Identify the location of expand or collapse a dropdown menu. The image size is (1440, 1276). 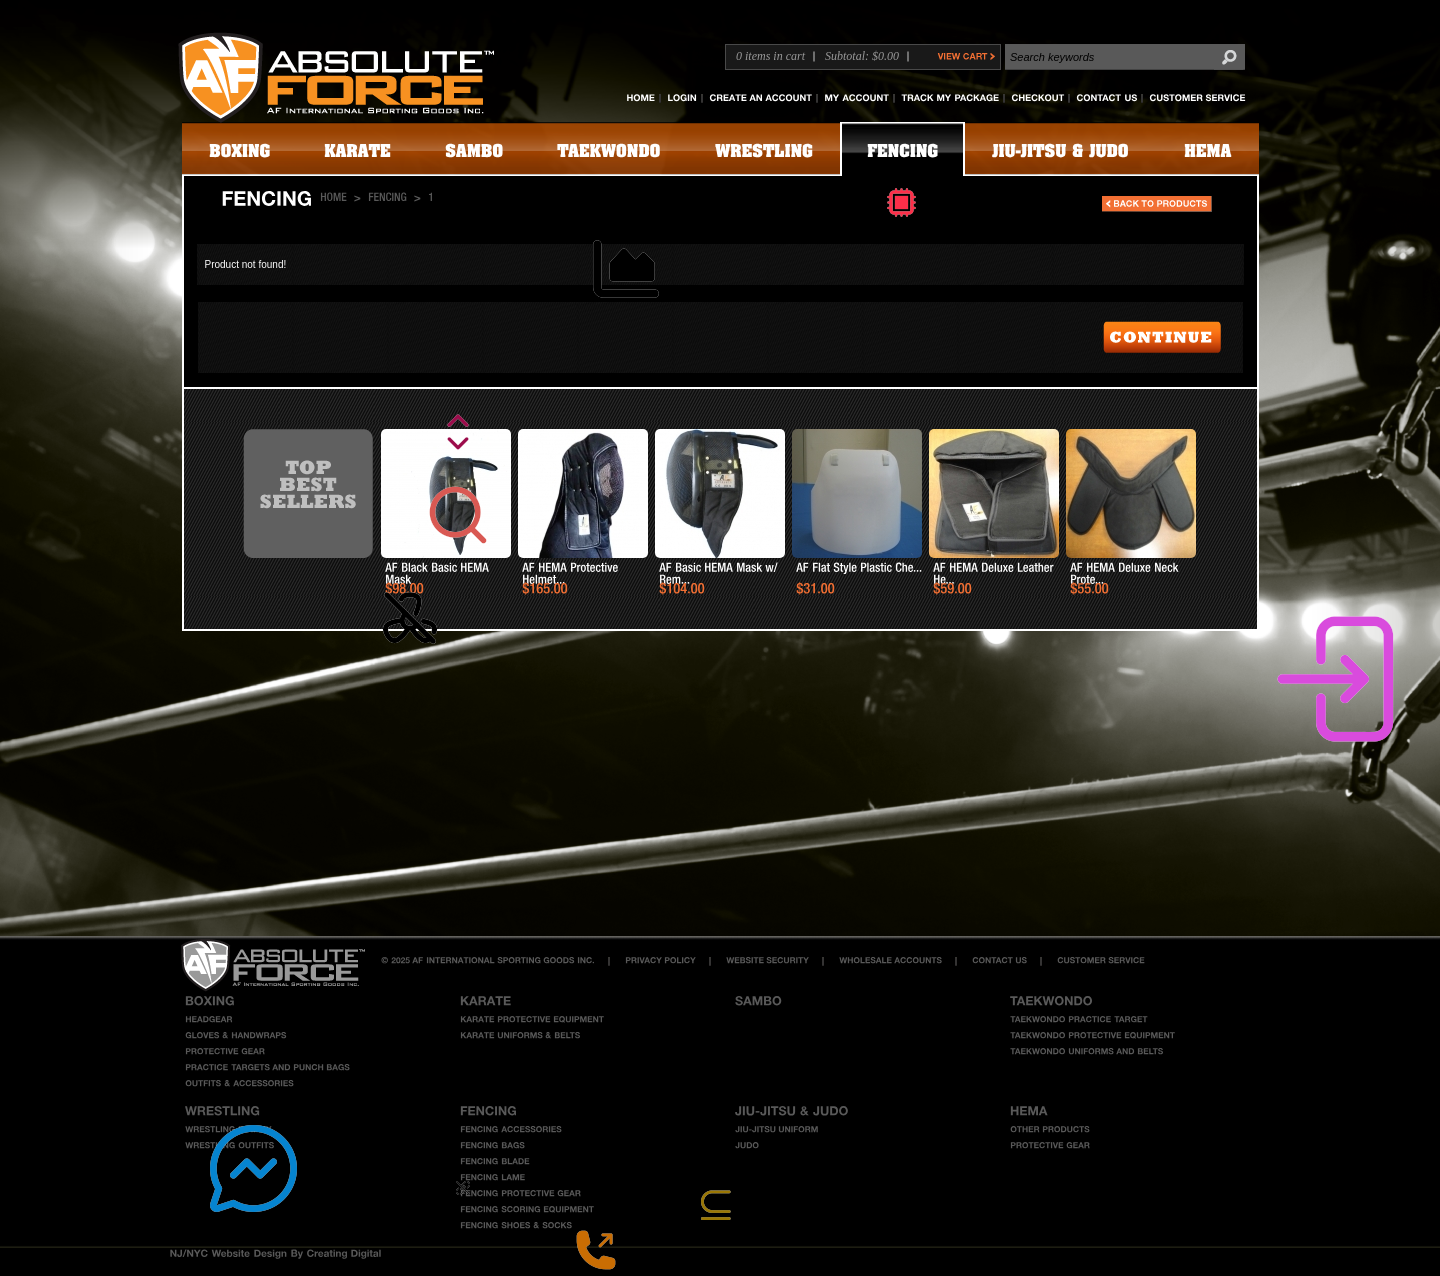
(458, 432).